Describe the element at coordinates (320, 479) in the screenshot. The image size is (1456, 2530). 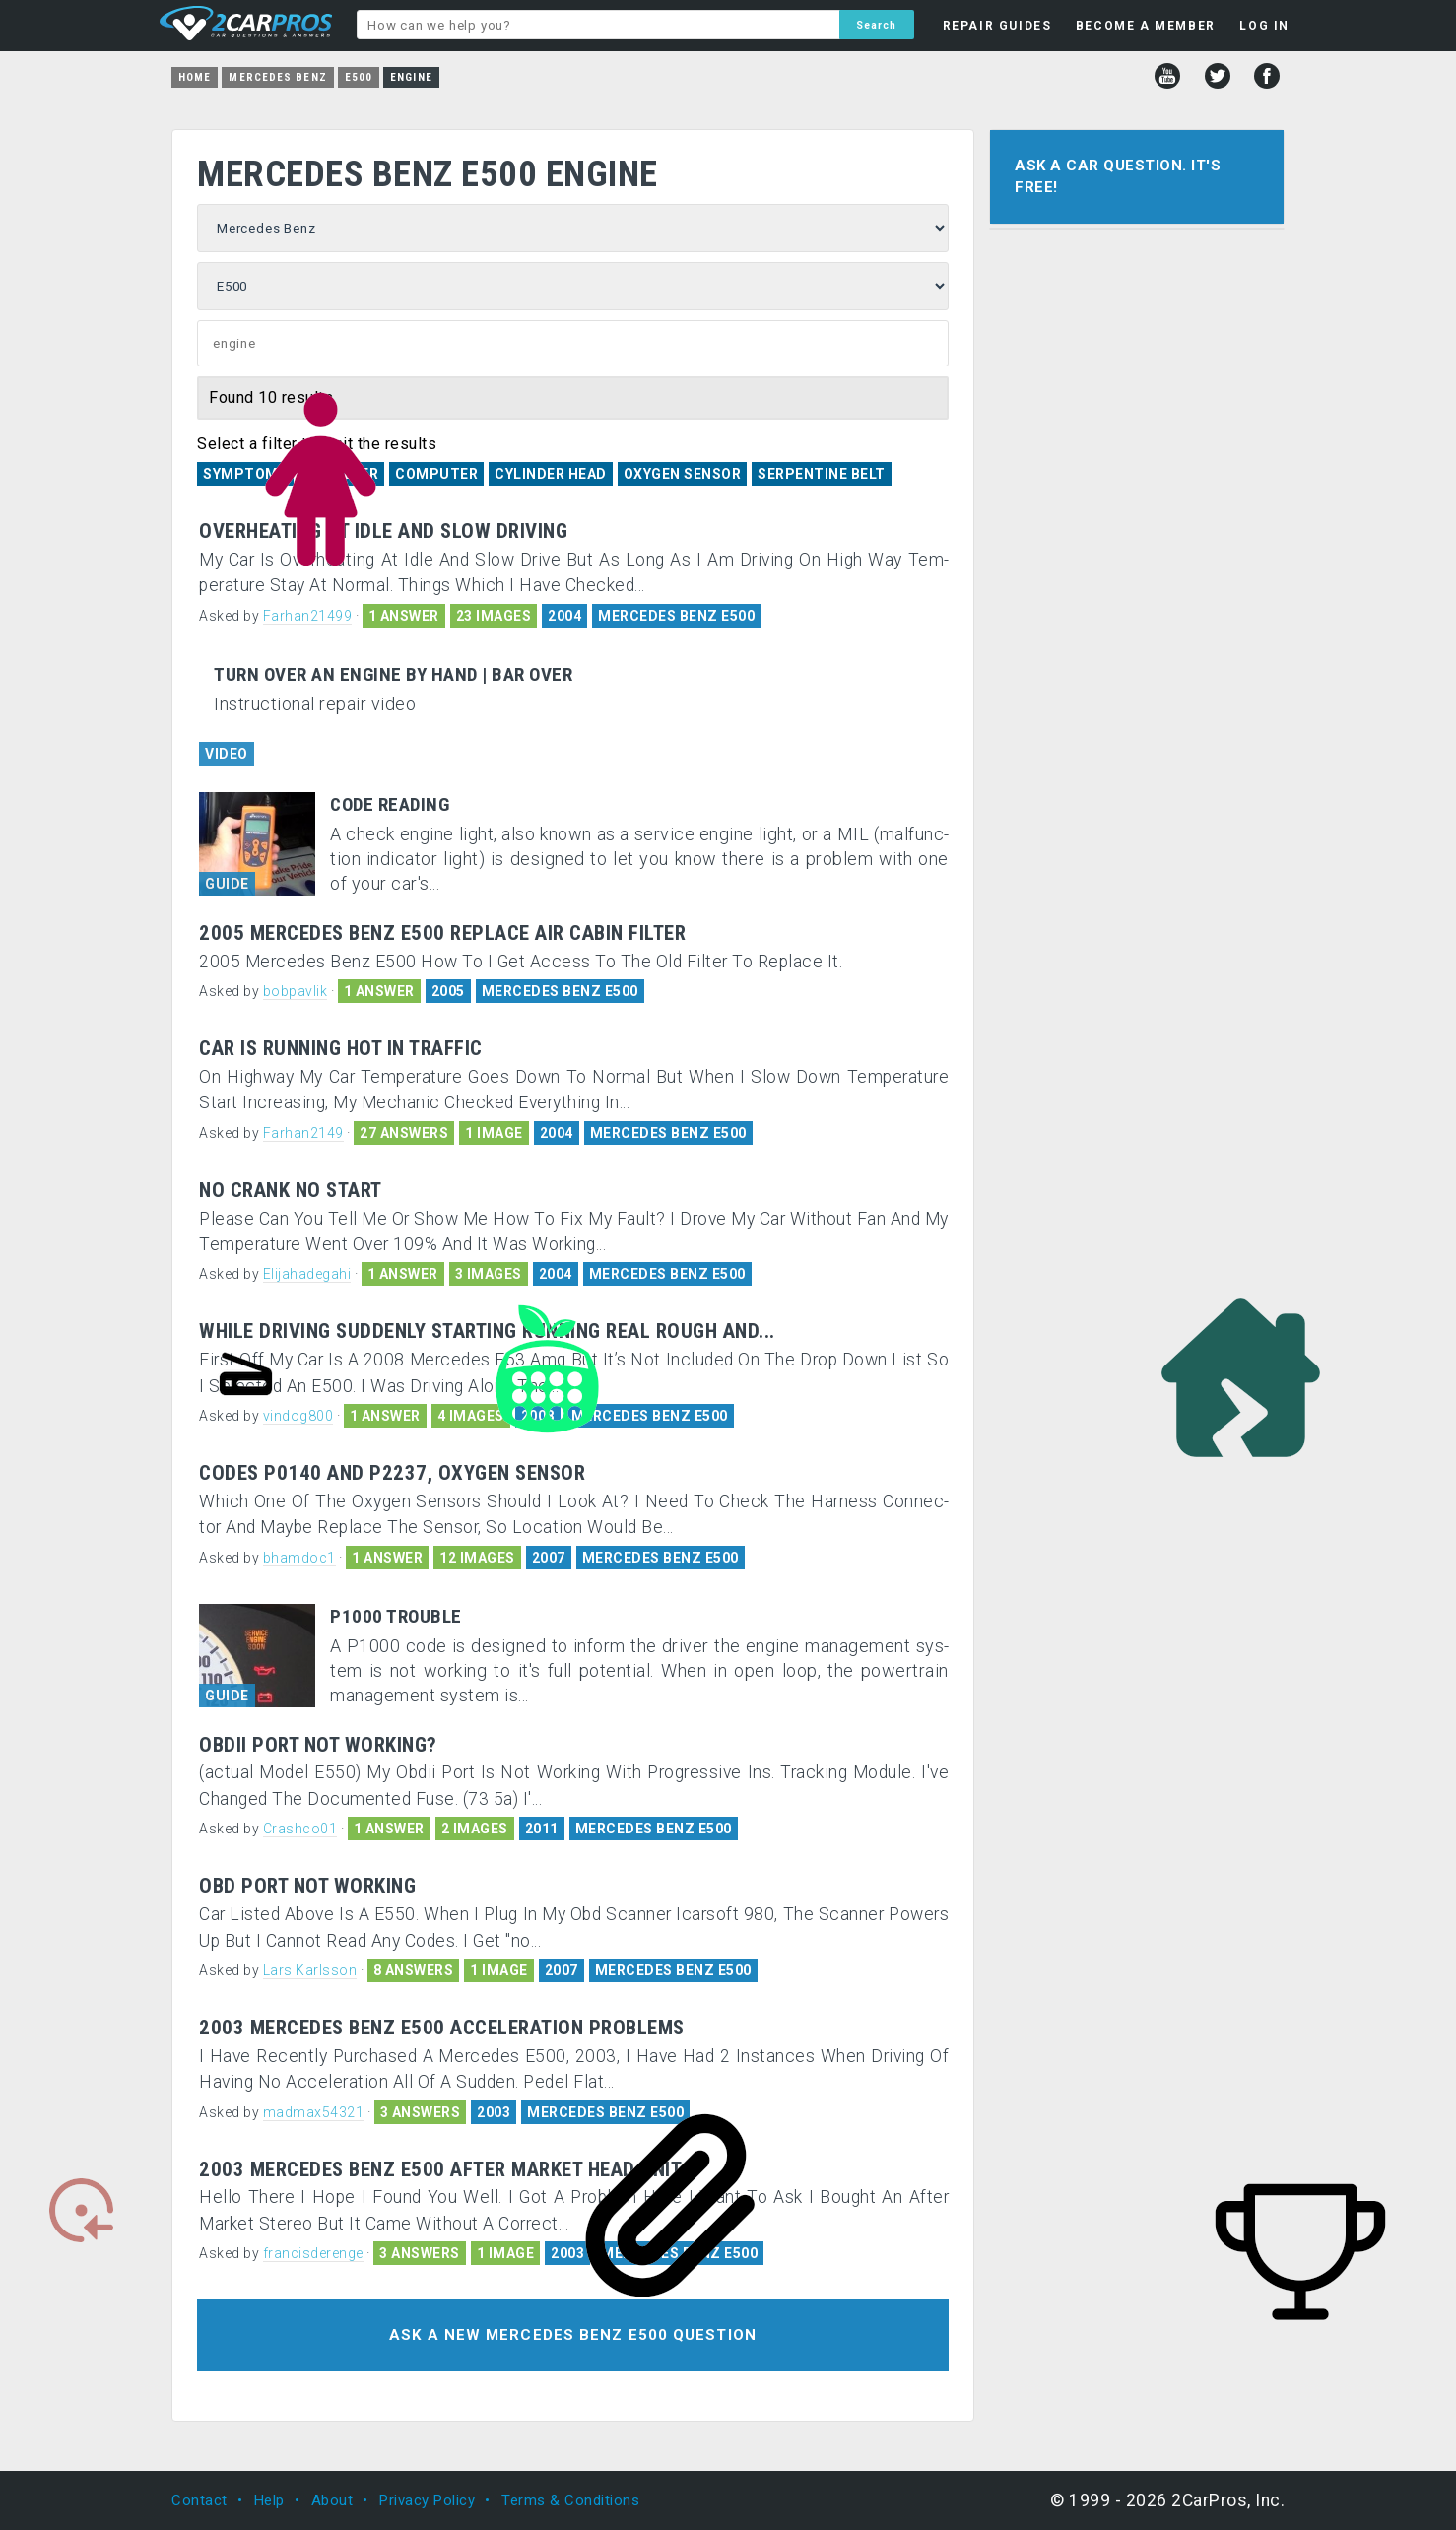
I see `indicates female or women's restroom` at that location.